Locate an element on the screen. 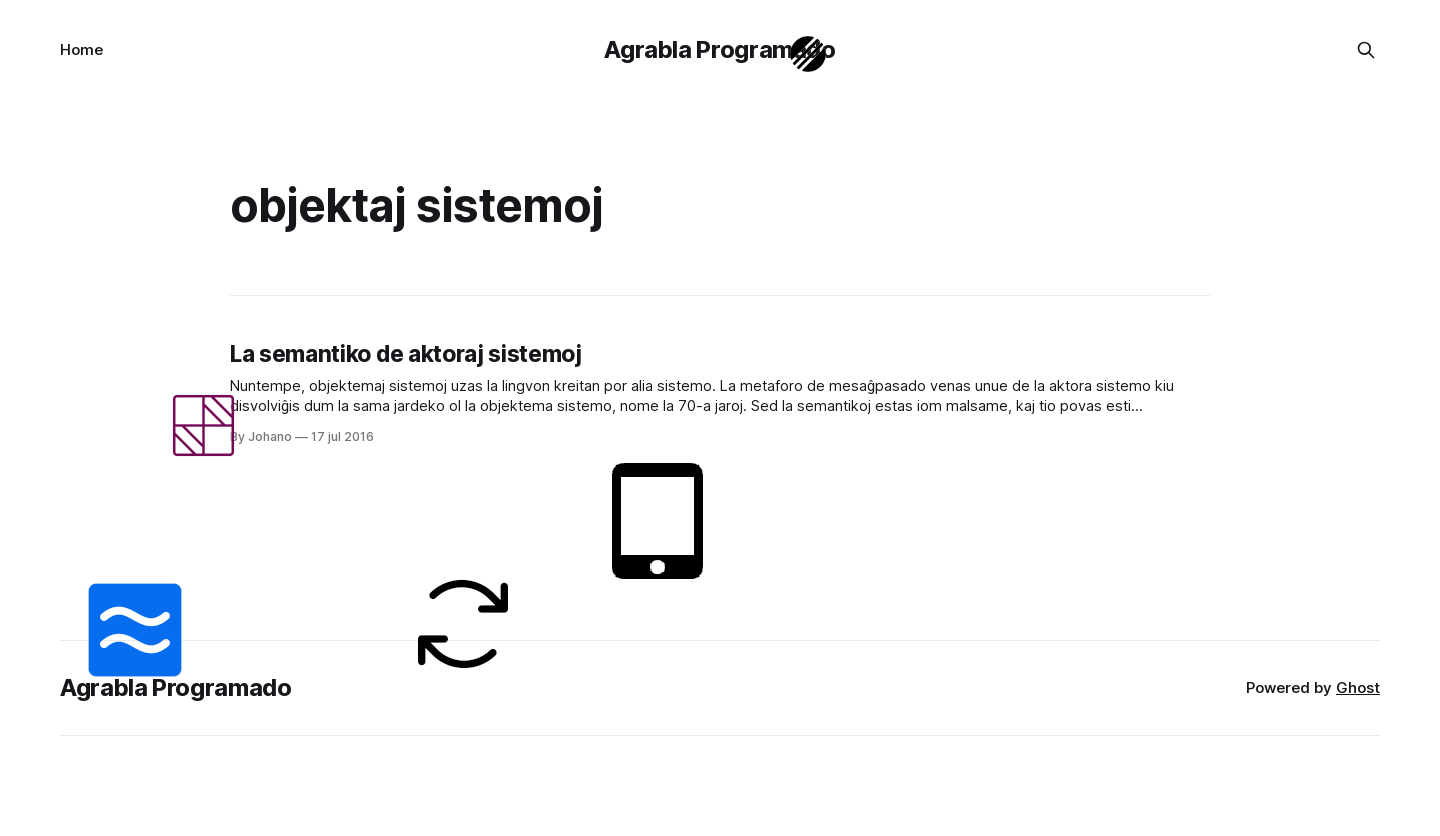  refresh or reload content is located at coordinates (463, 624).